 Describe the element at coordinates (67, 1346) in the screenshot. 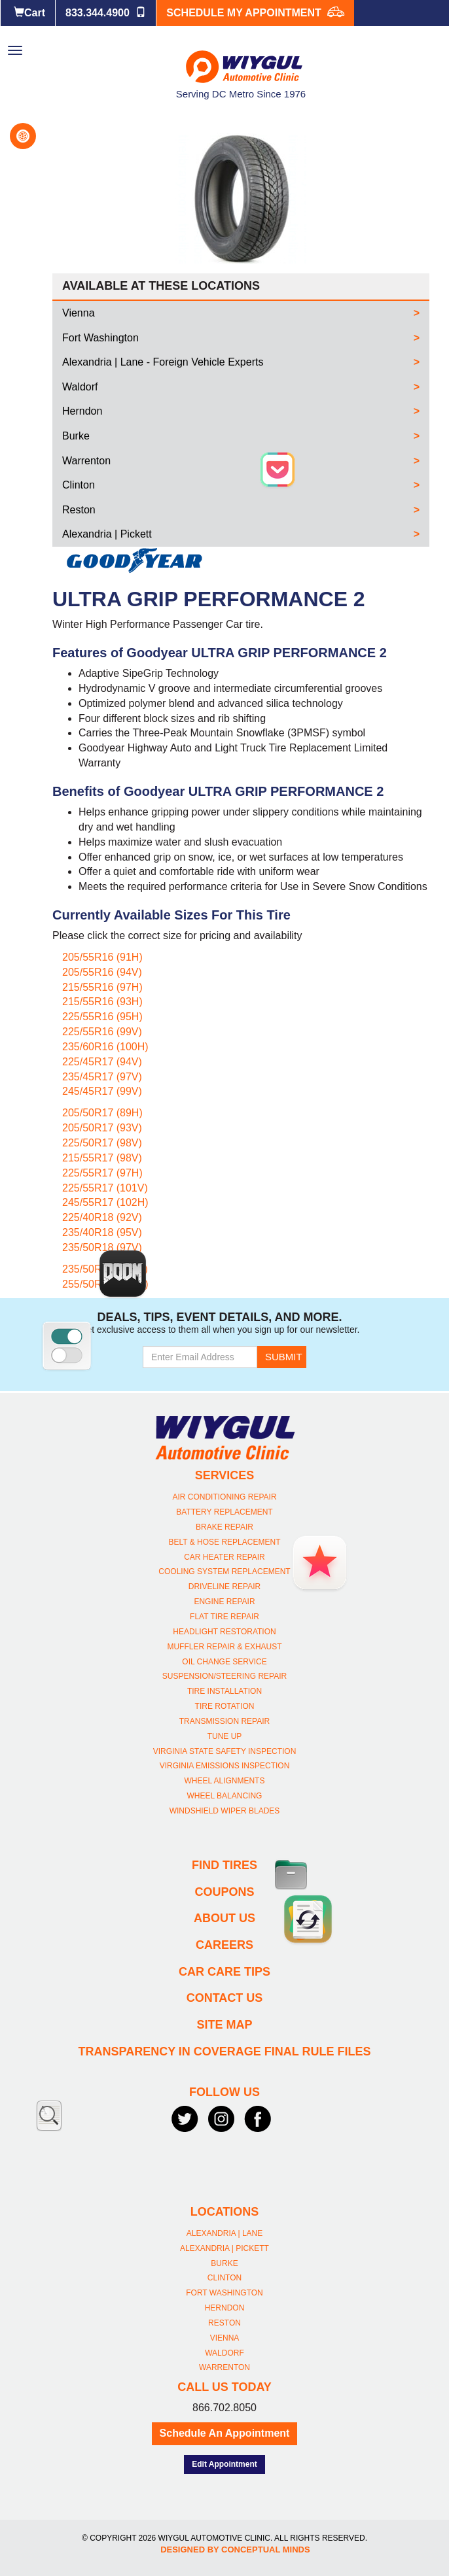

I see `open gnome tweaks settings application` at that location.